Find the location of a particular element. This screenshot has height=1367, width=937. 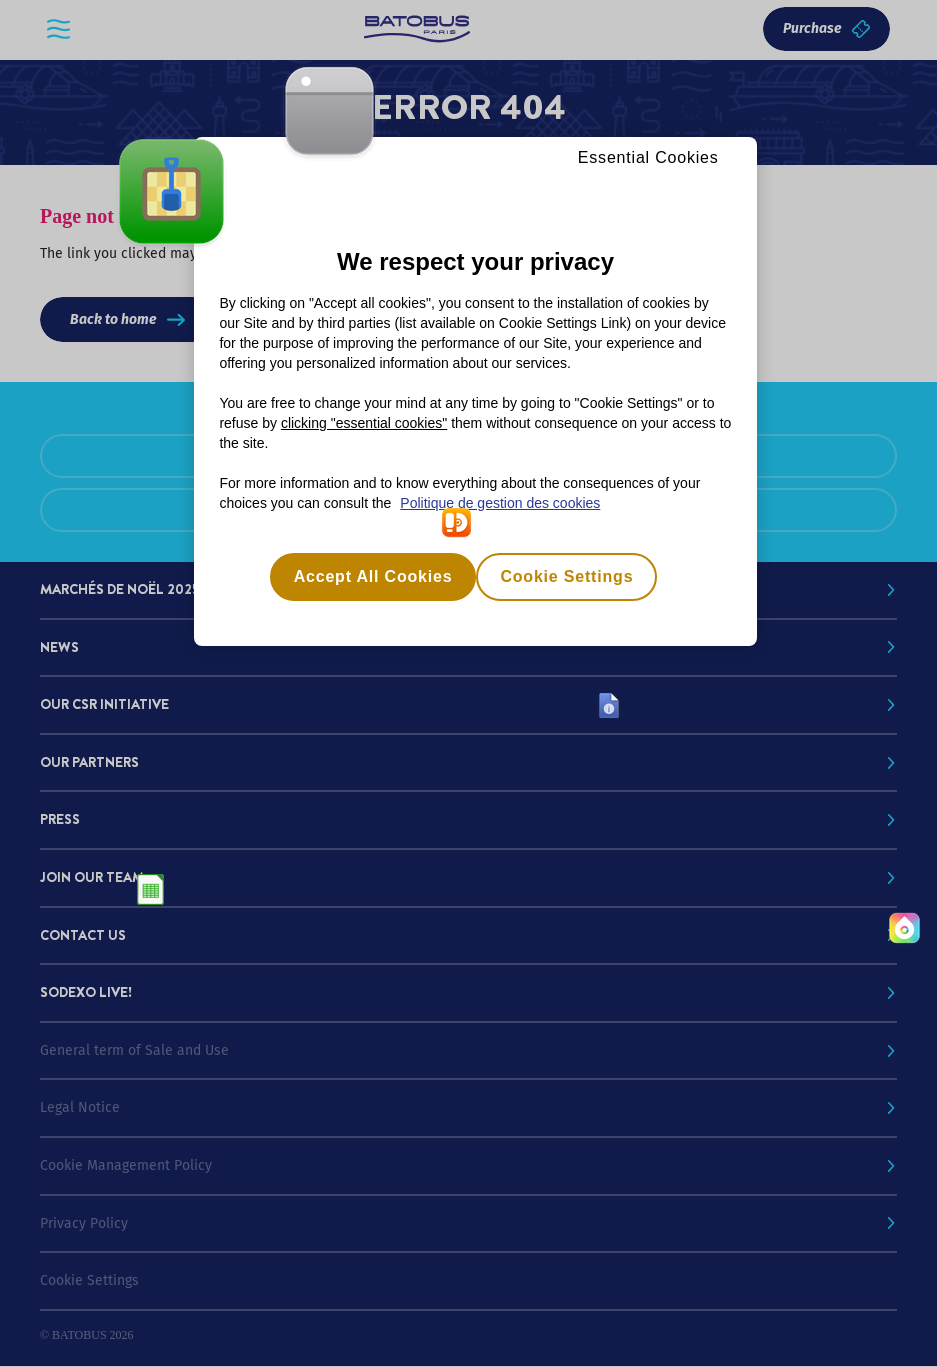

access window management settings is located at coordinates (329, 112).